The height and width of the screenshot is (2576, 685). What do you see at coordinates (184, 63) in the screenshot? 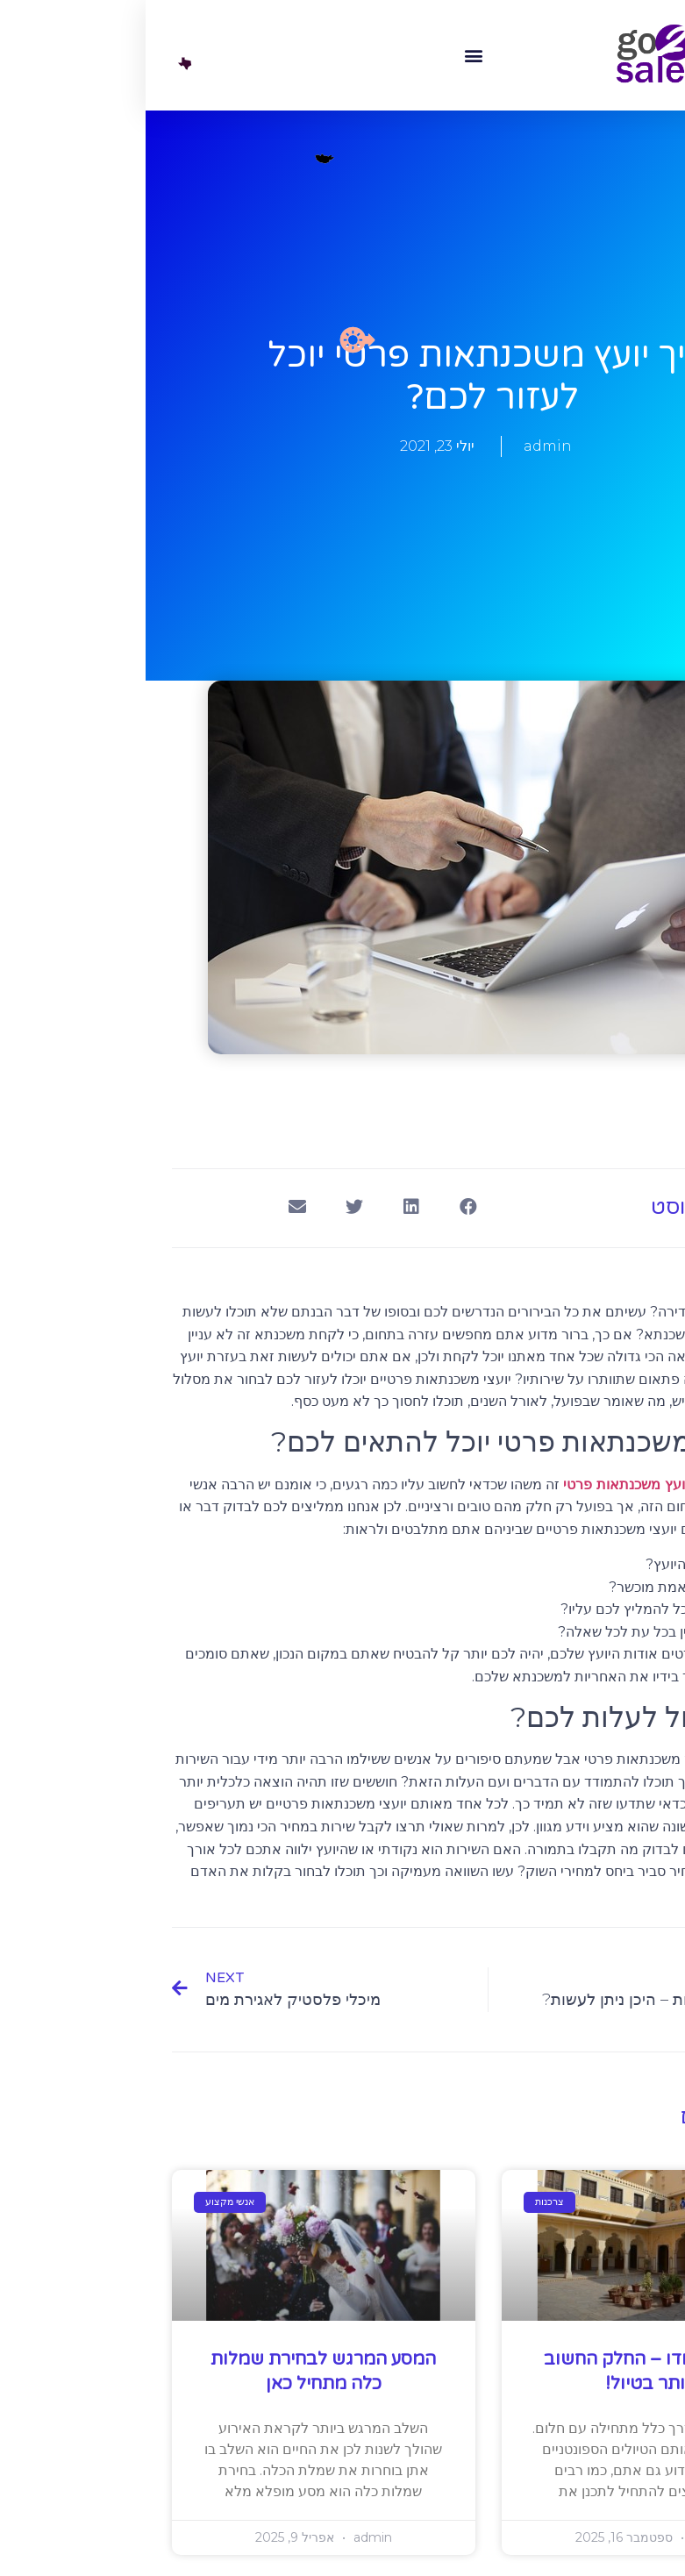
I see `select texas as your region or state` at bounding box center [184, 63].